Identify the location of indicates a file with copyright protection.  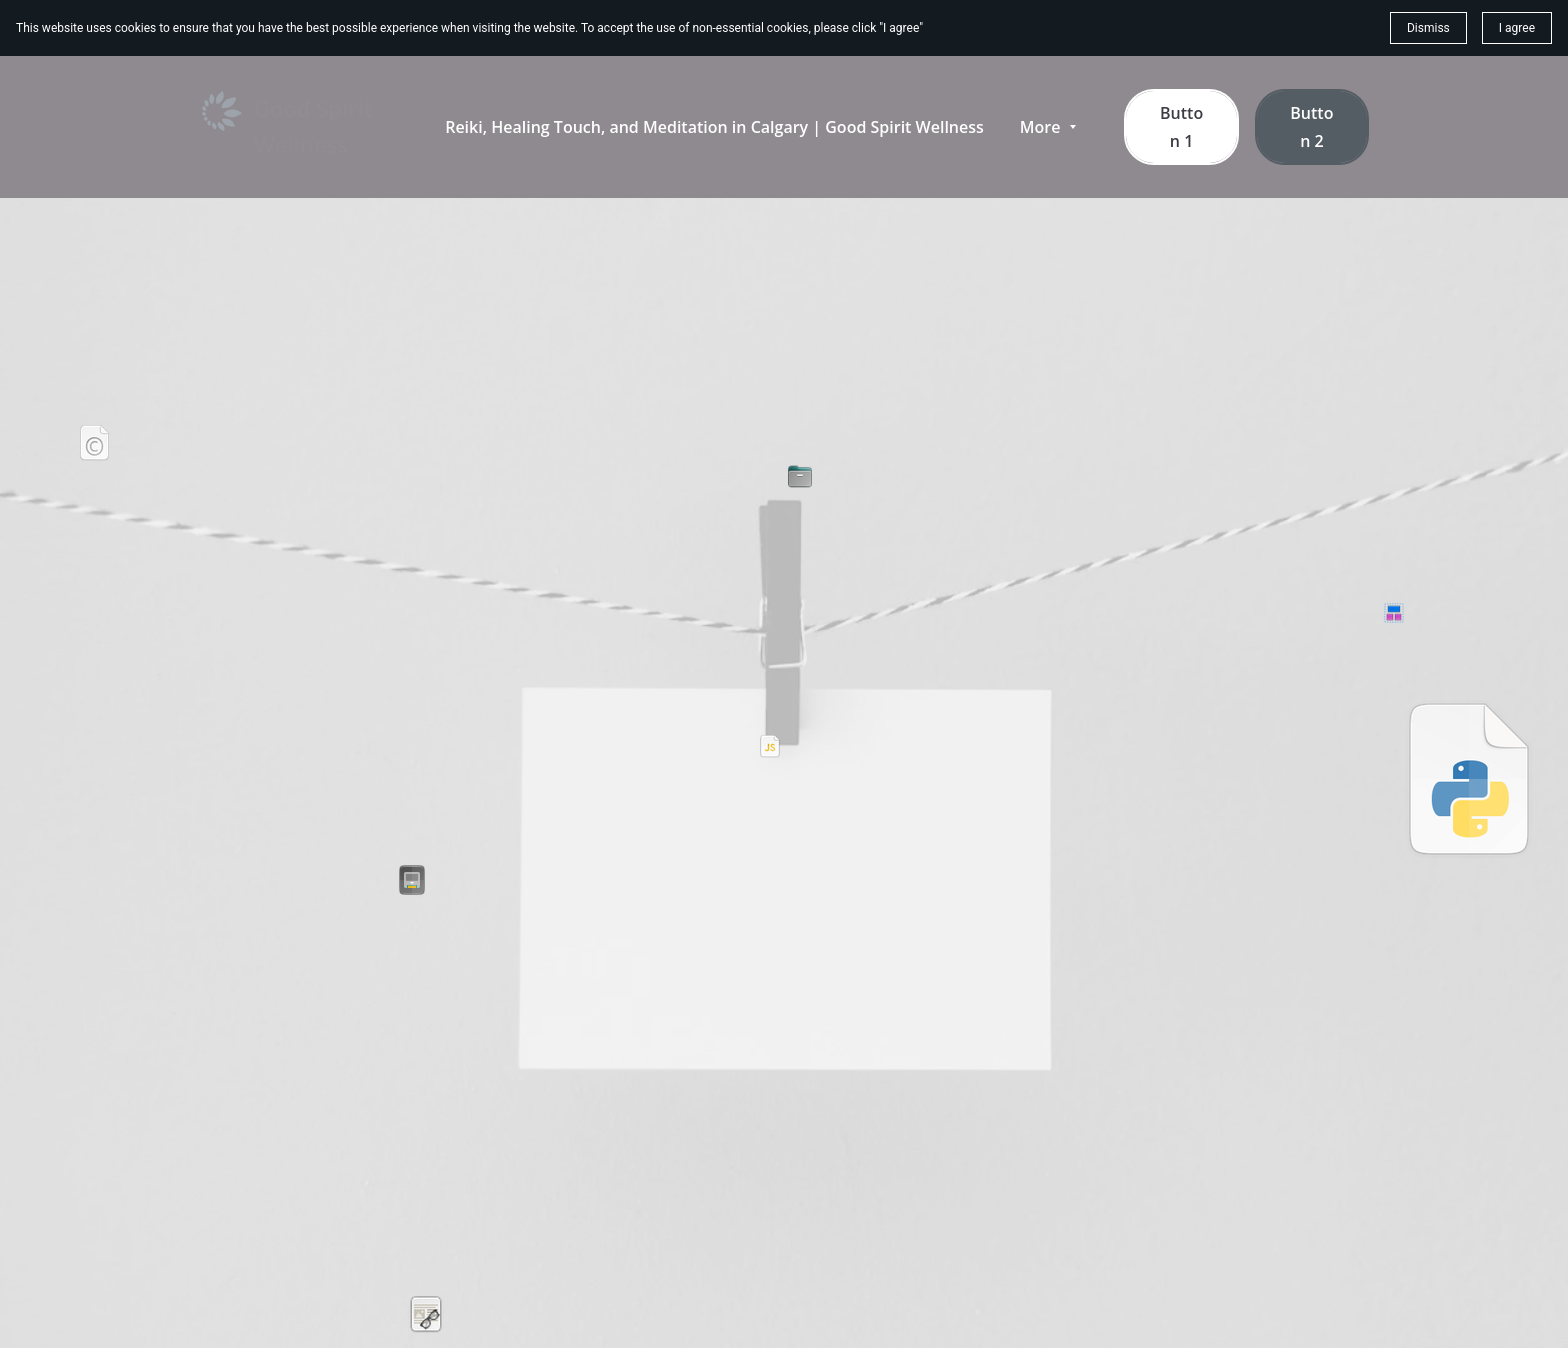
(94, 442).